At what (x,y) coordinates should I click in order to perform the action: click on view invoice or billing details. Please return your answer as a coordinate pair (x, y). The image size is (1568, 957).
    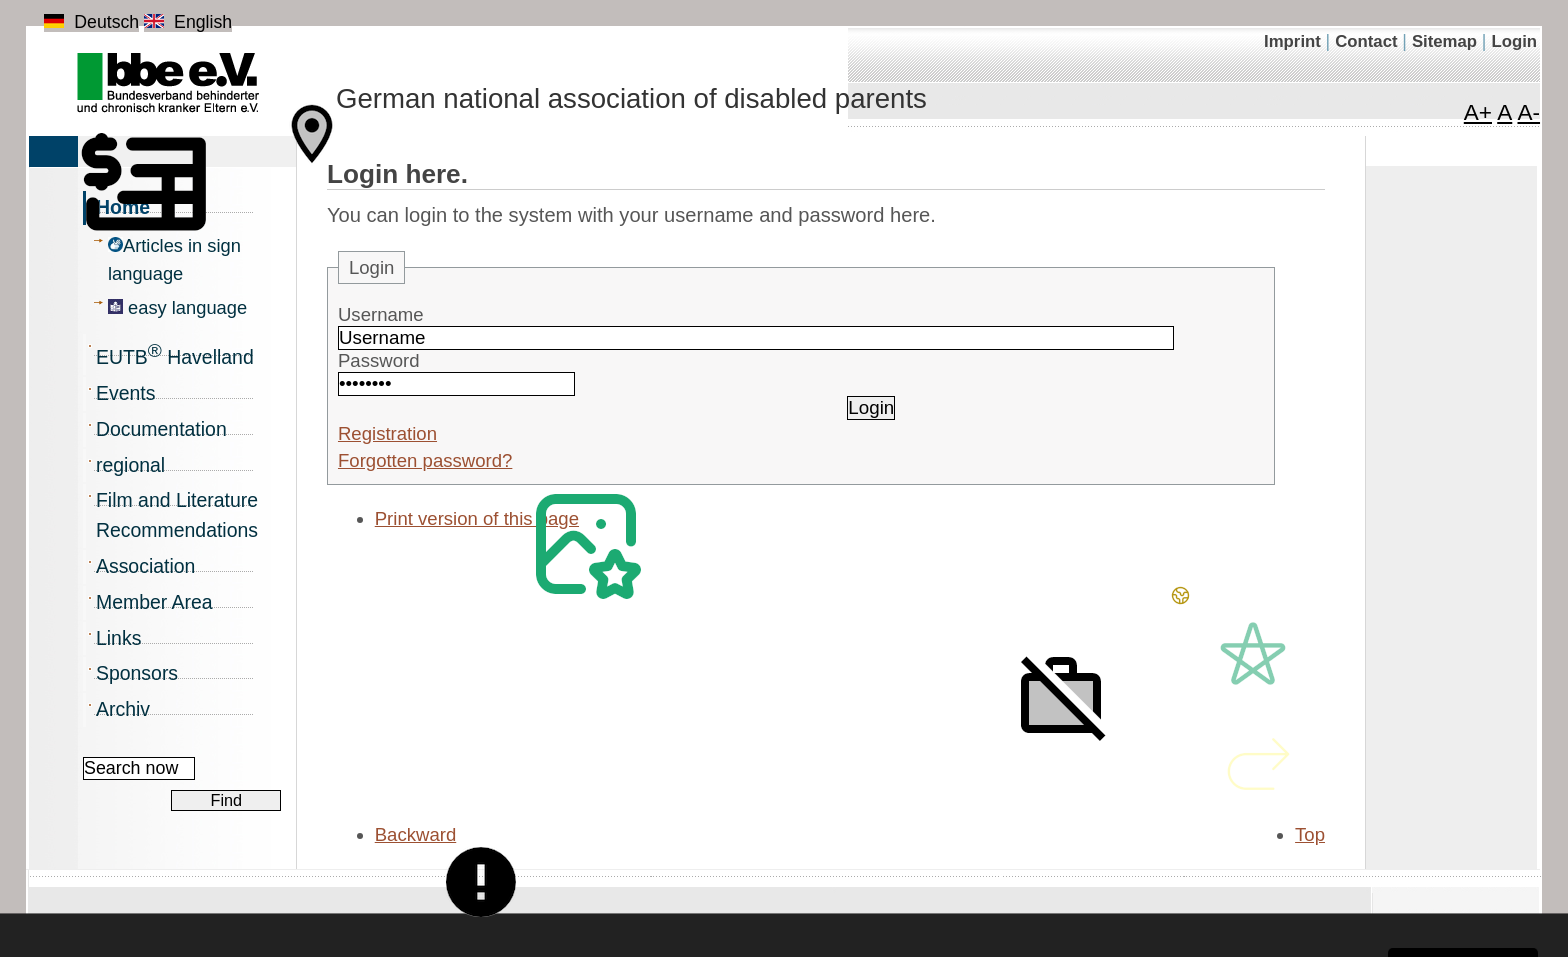
    Looking at the image, I should click on (146, 184).